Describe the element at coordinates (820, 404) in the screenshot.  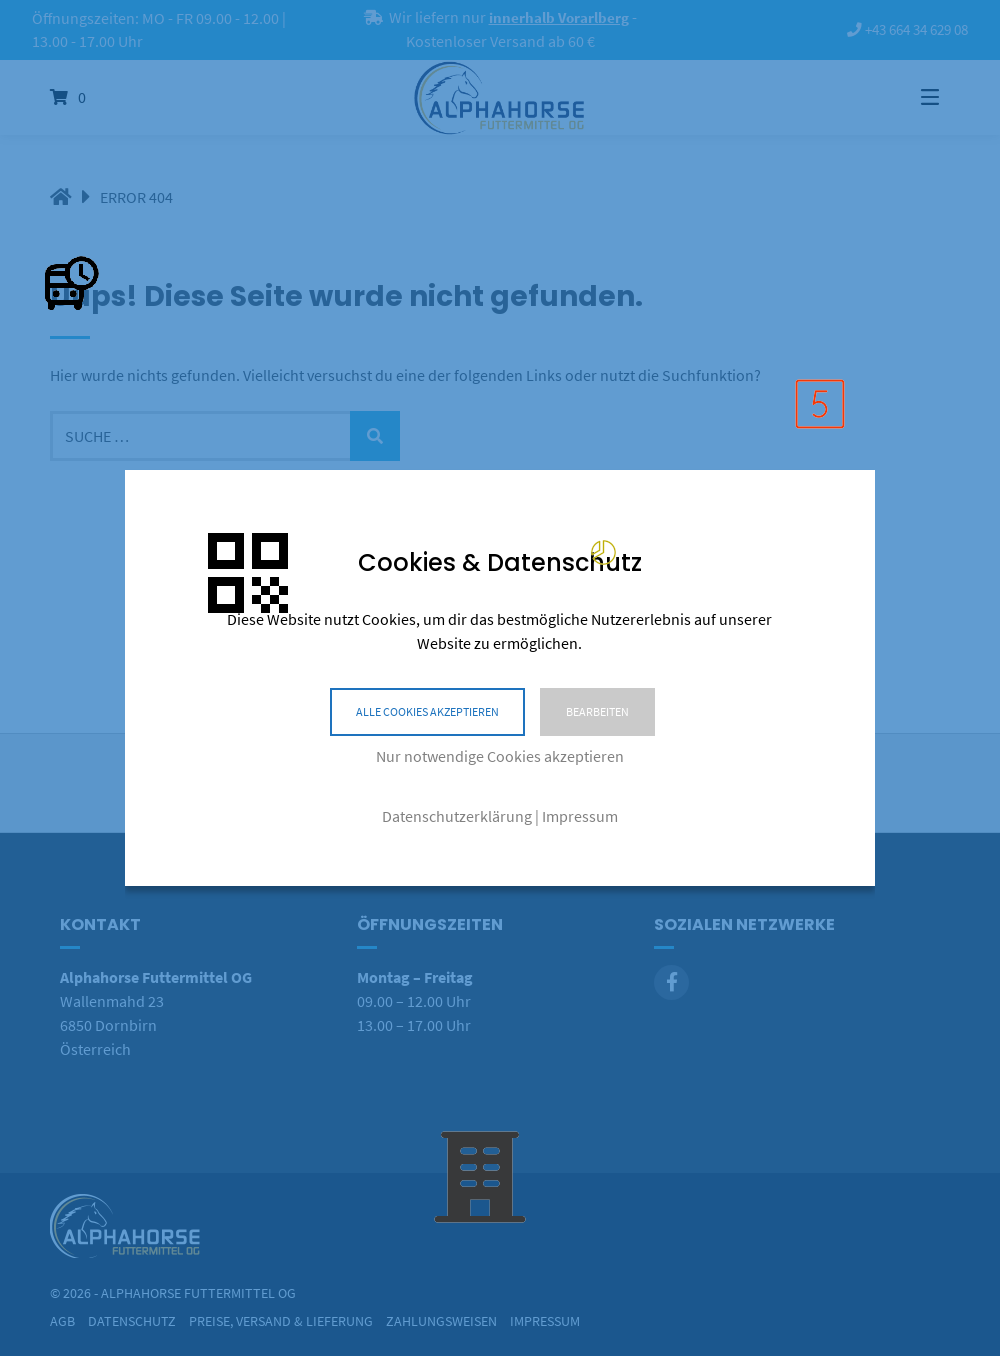
I see `select or navigate to item number five` at that location.